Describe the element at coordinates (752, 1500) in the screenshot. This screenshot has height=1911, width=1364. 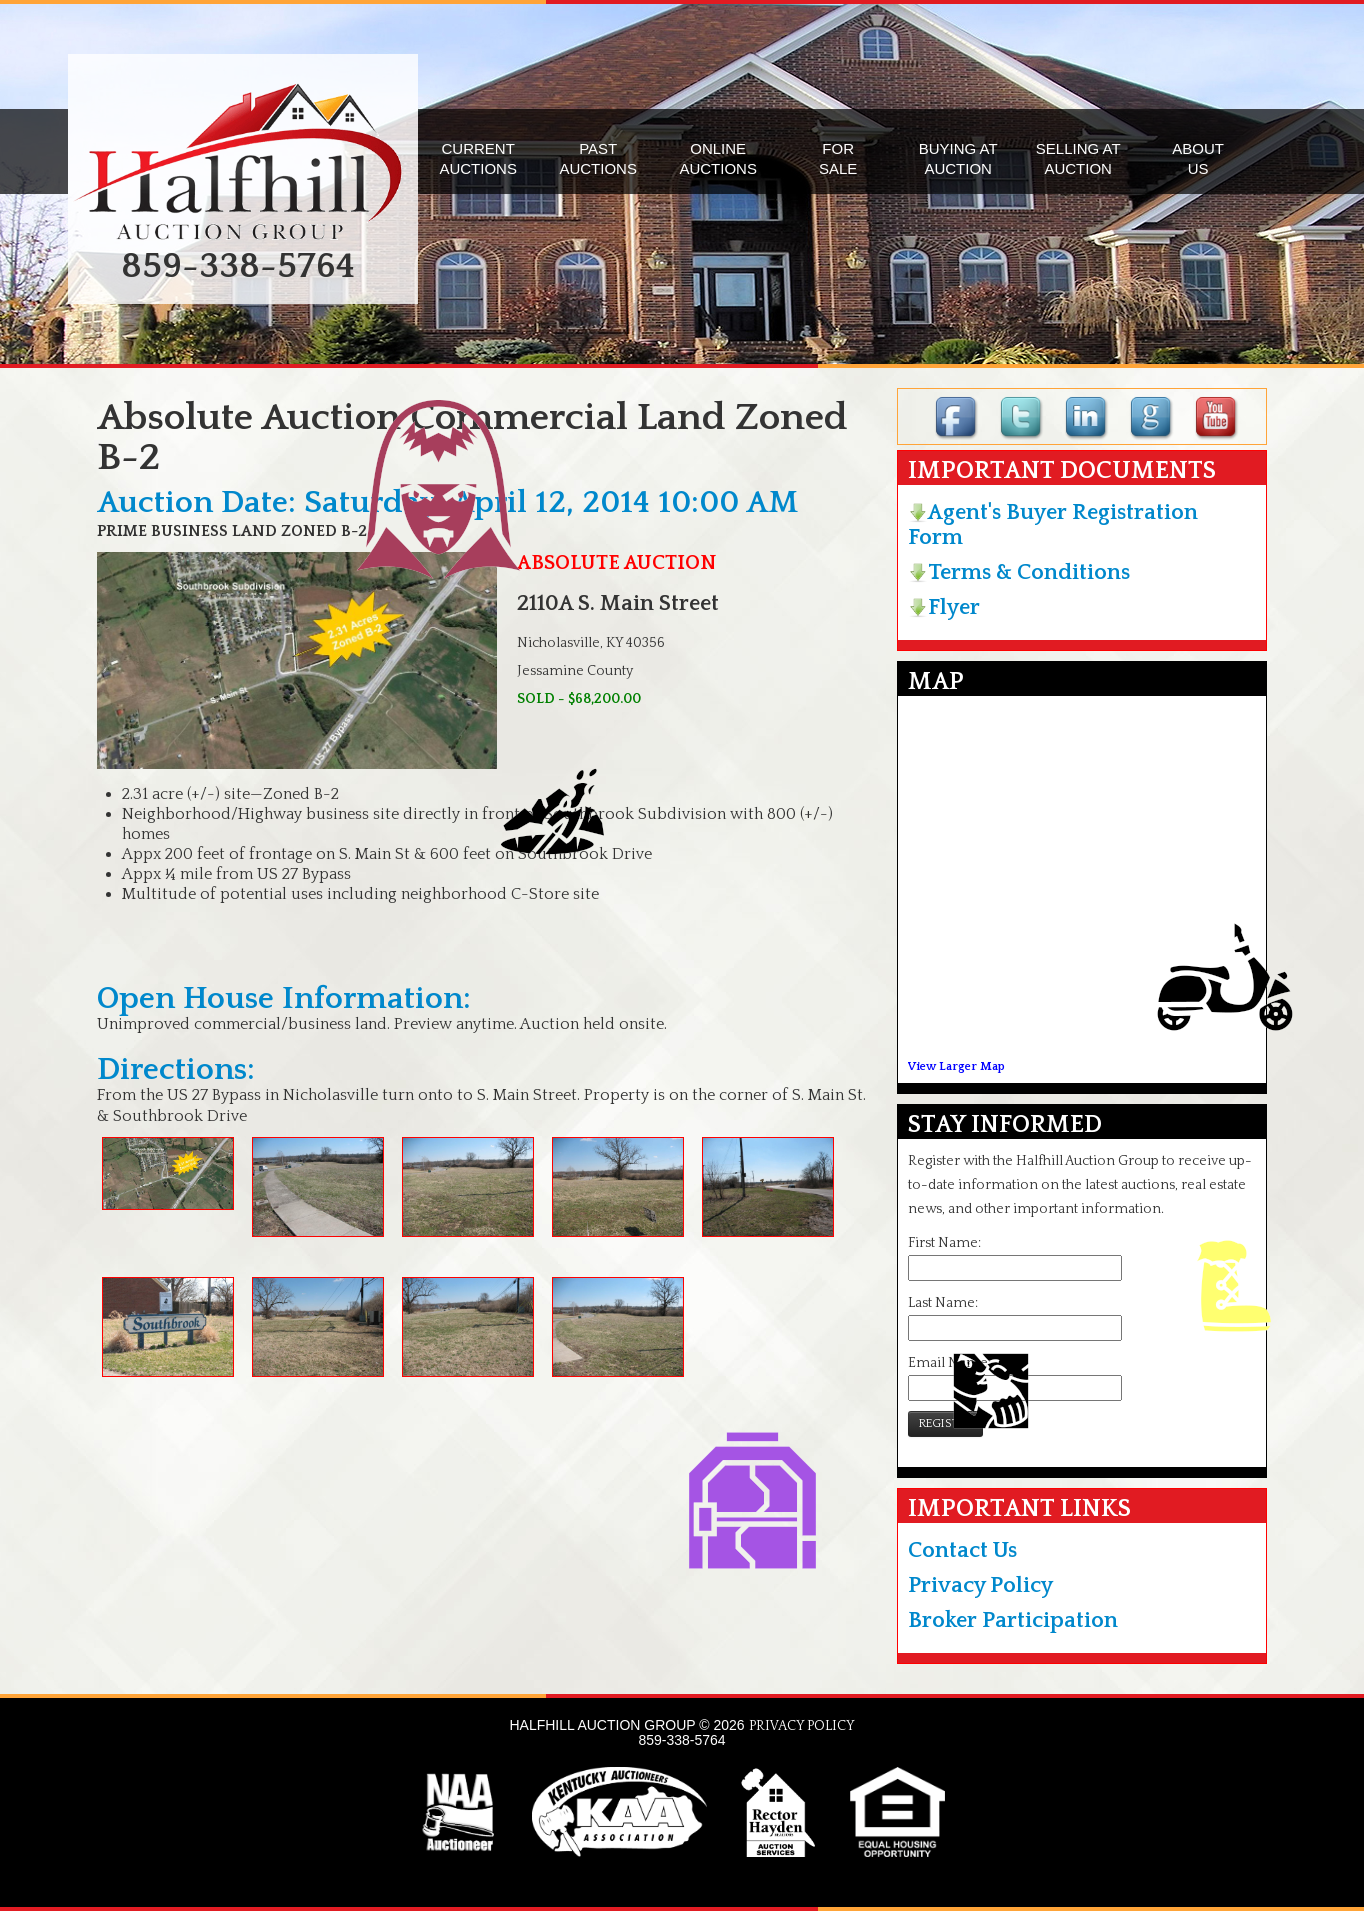
I see `access airlock or sealed compartment controls` at that location.